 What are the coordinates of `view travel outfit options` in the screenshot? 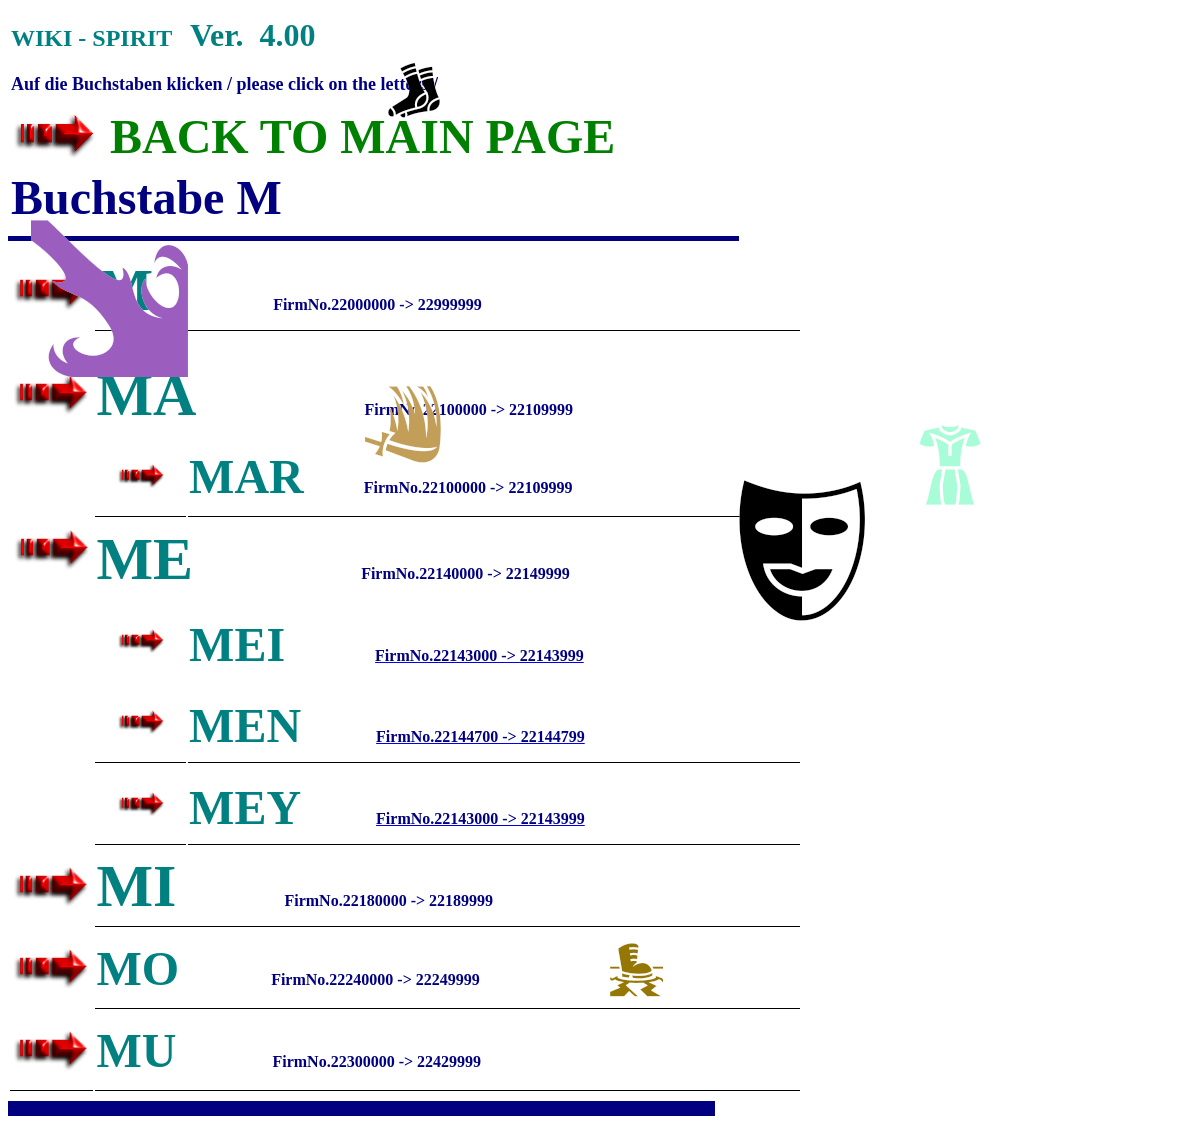 It's located at (950, 464).